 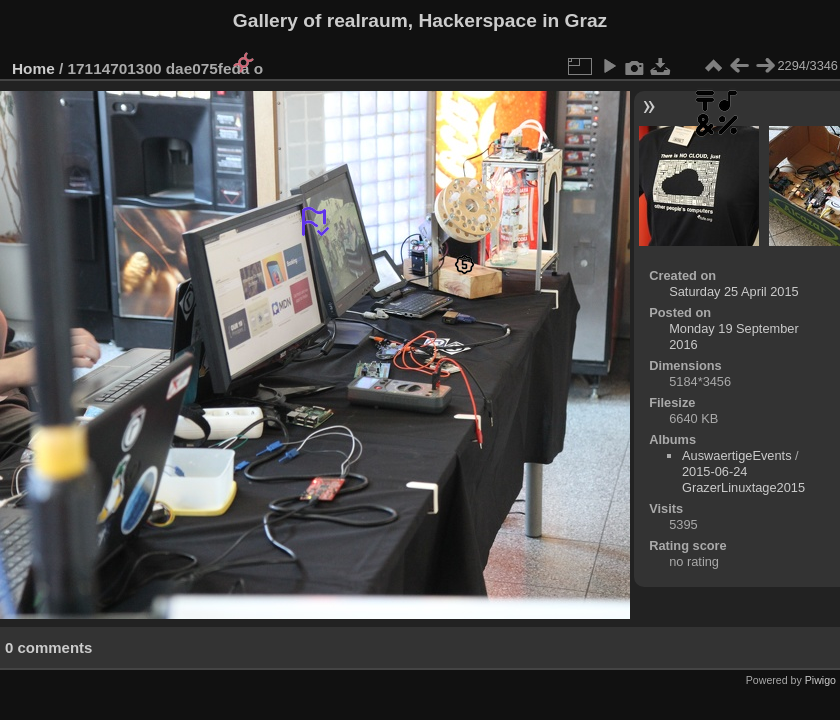 What do you see at coordinates (243, 62) in the screenshot?
I see `access genetic or DNA-related information` at bounding box center [243, 62].